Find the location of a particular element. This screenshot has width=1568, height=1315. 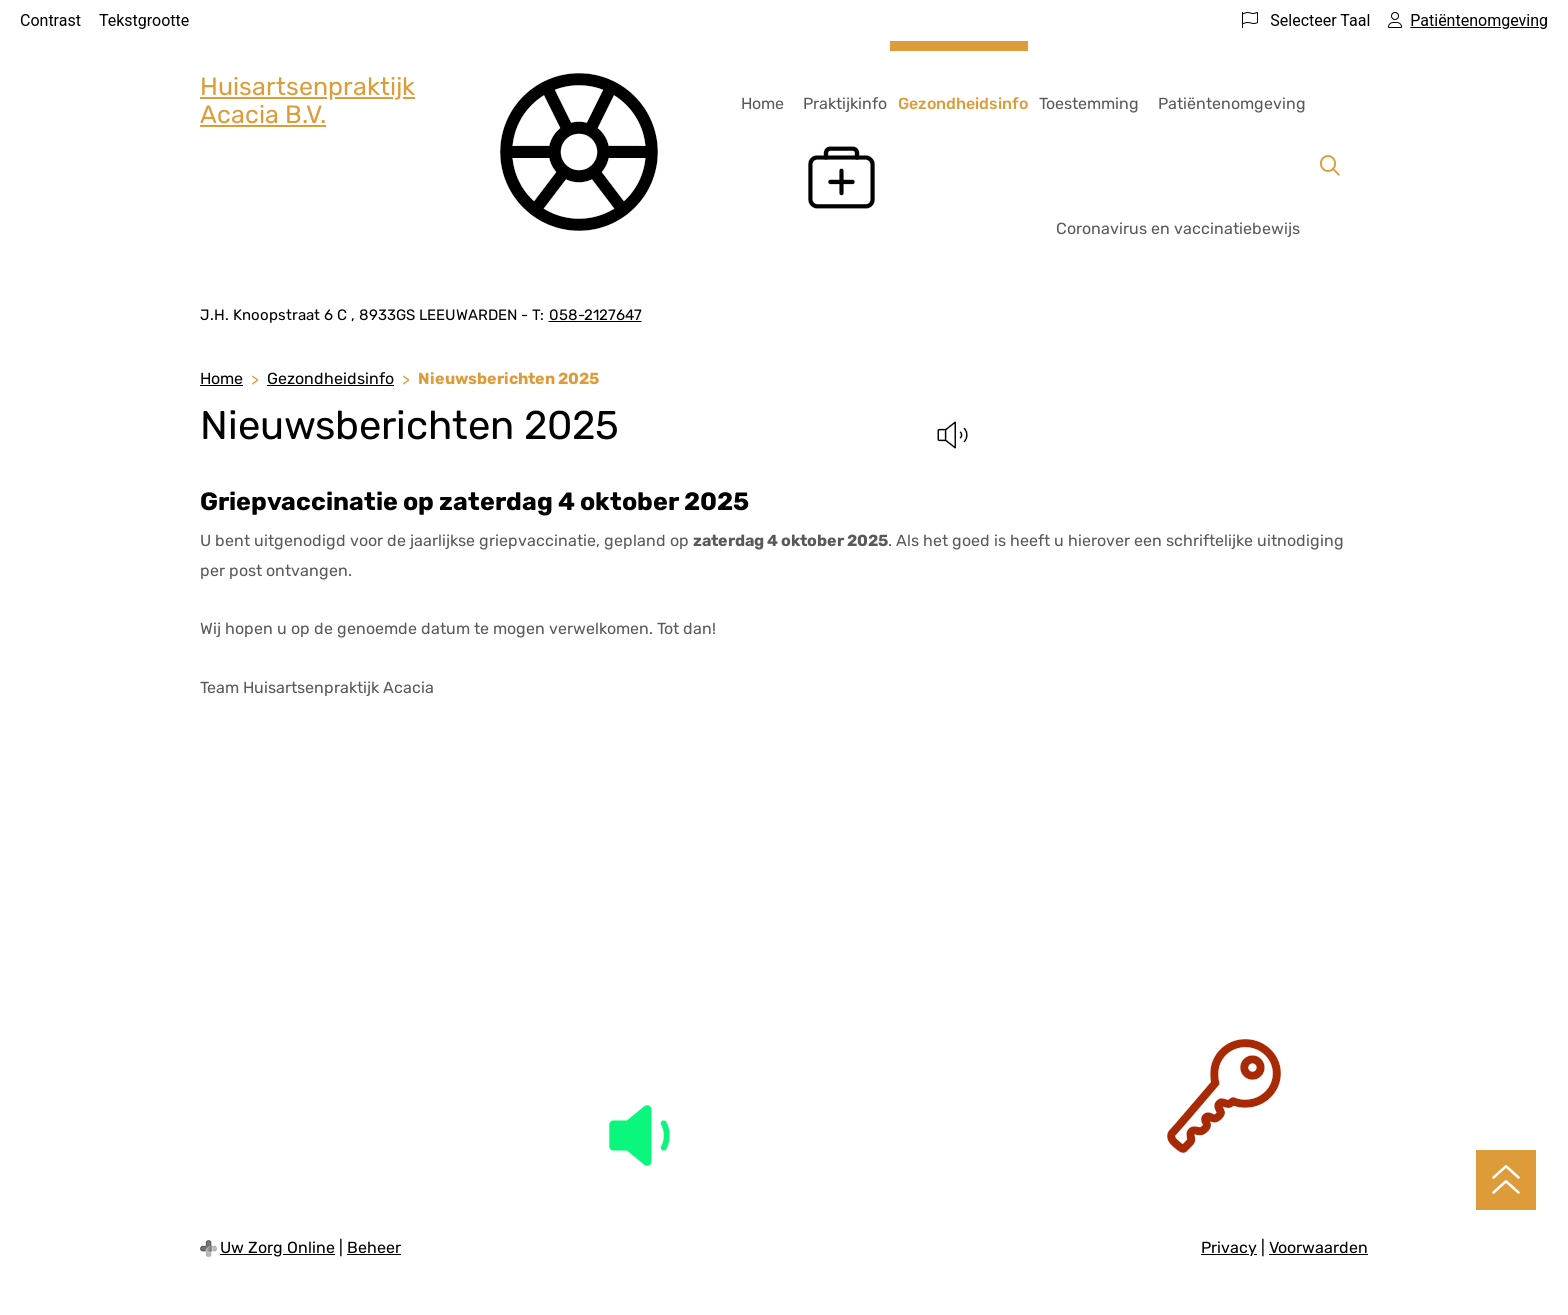

indicates nuclear or radioactive content is located at coordinates (579, 152).